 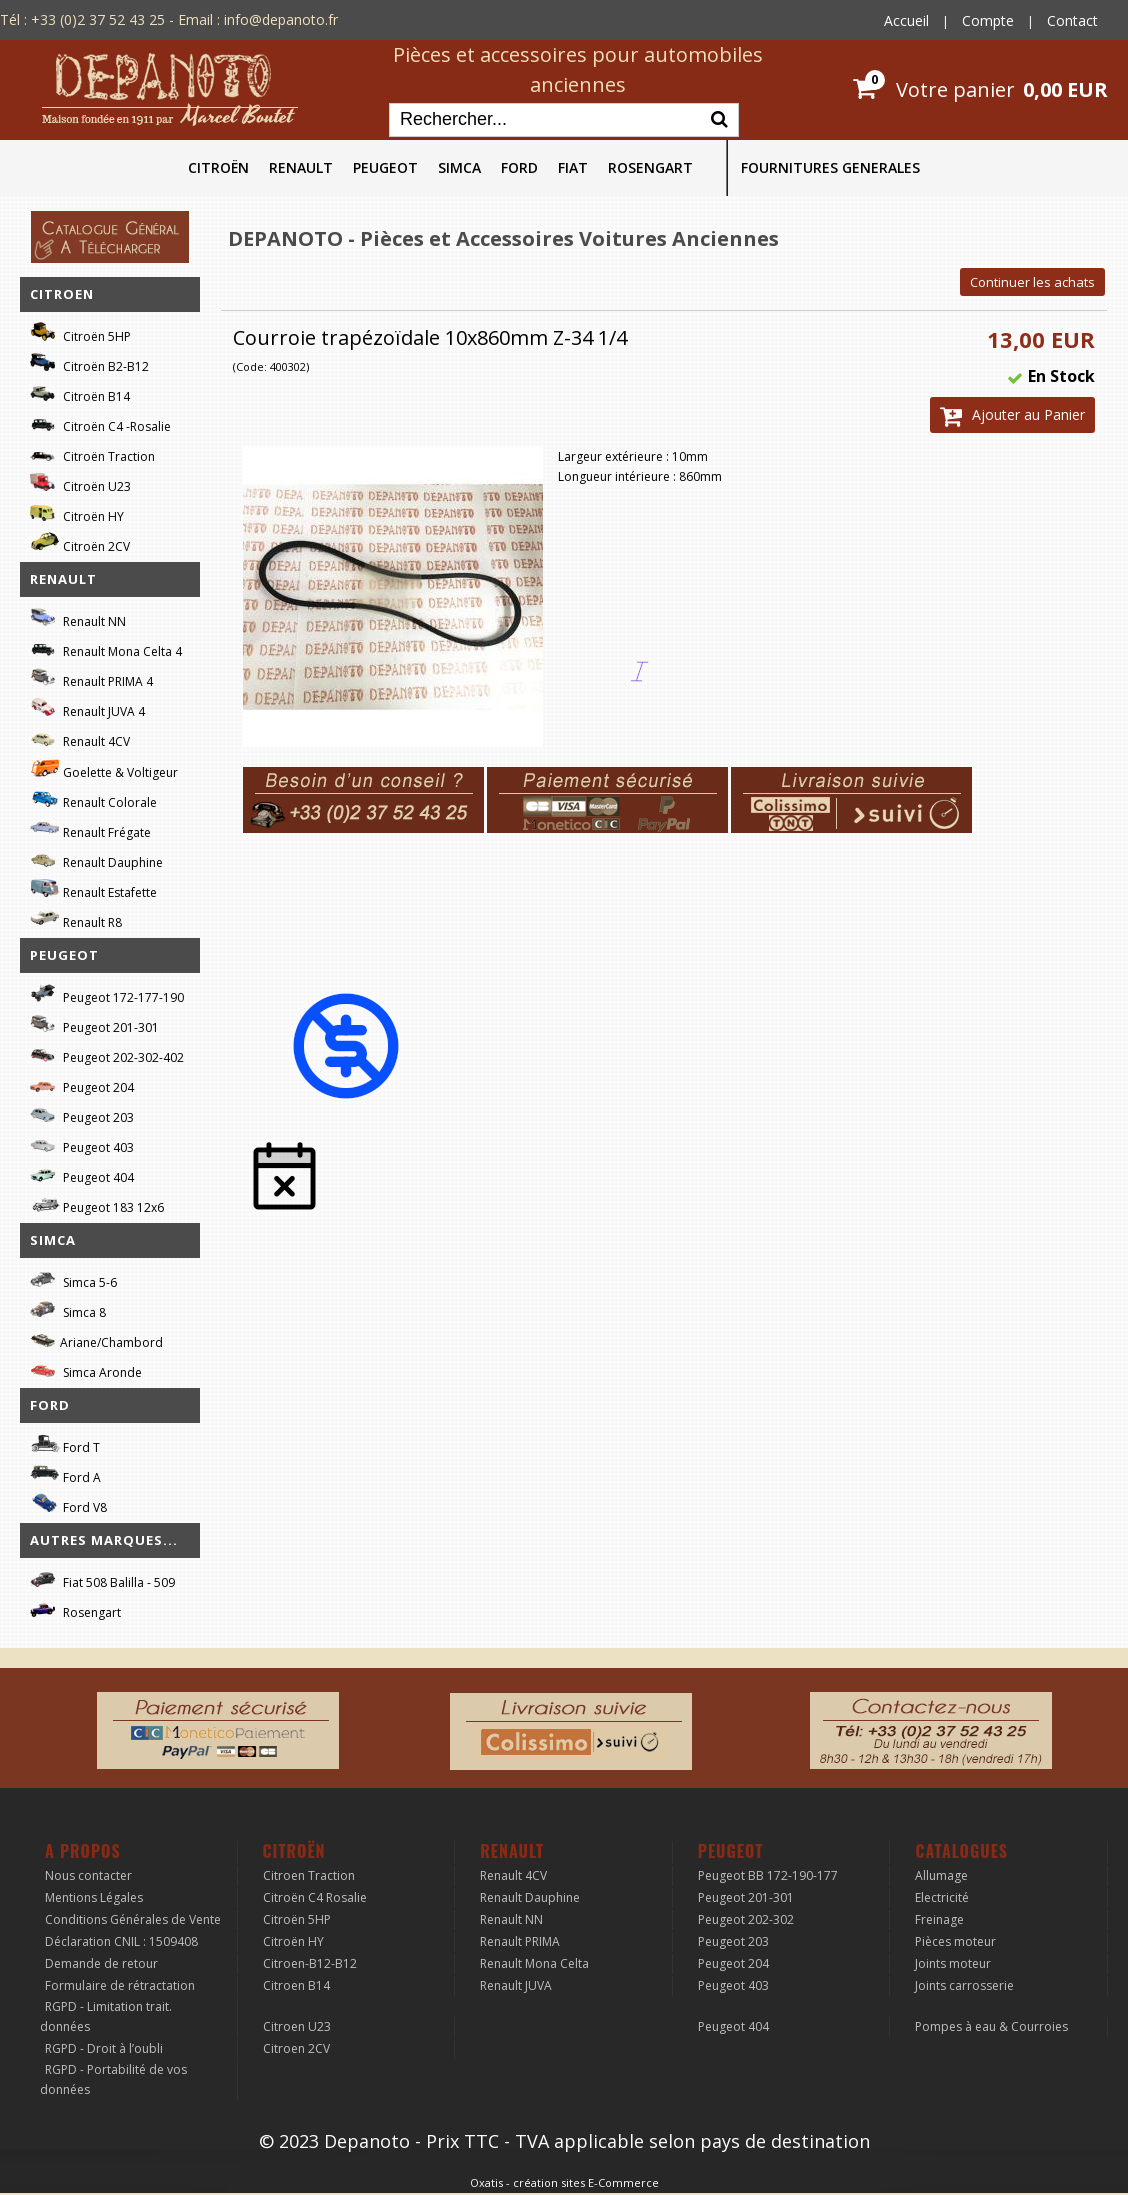 What do you see at coordinates (284, 1178) in the screenshot?
I see `cancel or delete a scheduled event` at bounding box center [284, 1178].